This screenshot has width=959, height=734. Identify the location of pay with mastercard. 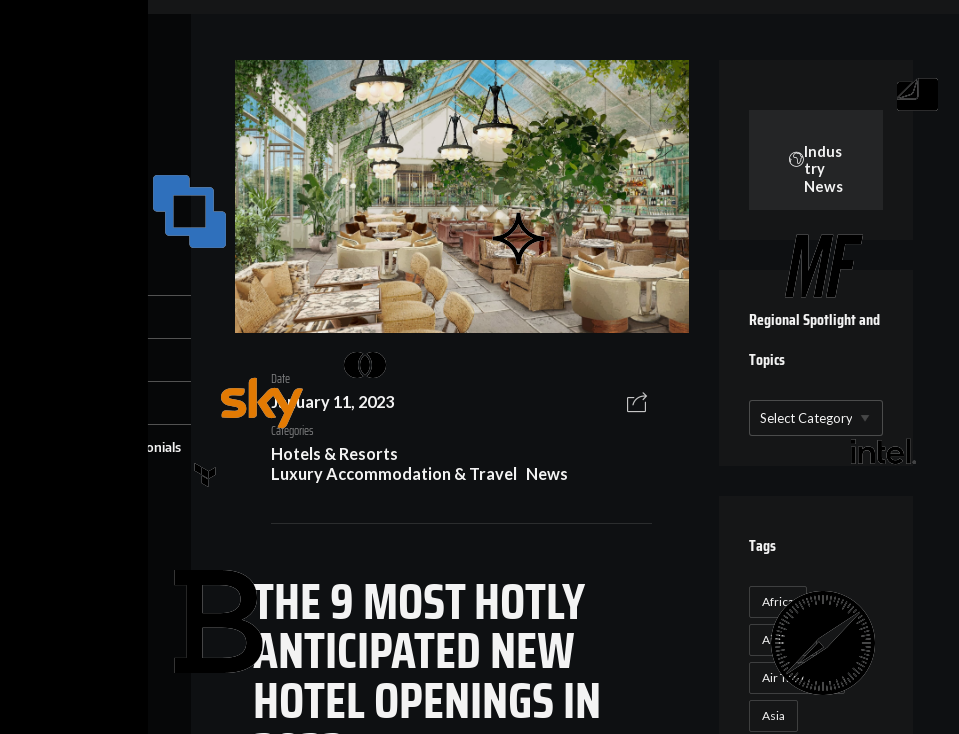
(365, 365).